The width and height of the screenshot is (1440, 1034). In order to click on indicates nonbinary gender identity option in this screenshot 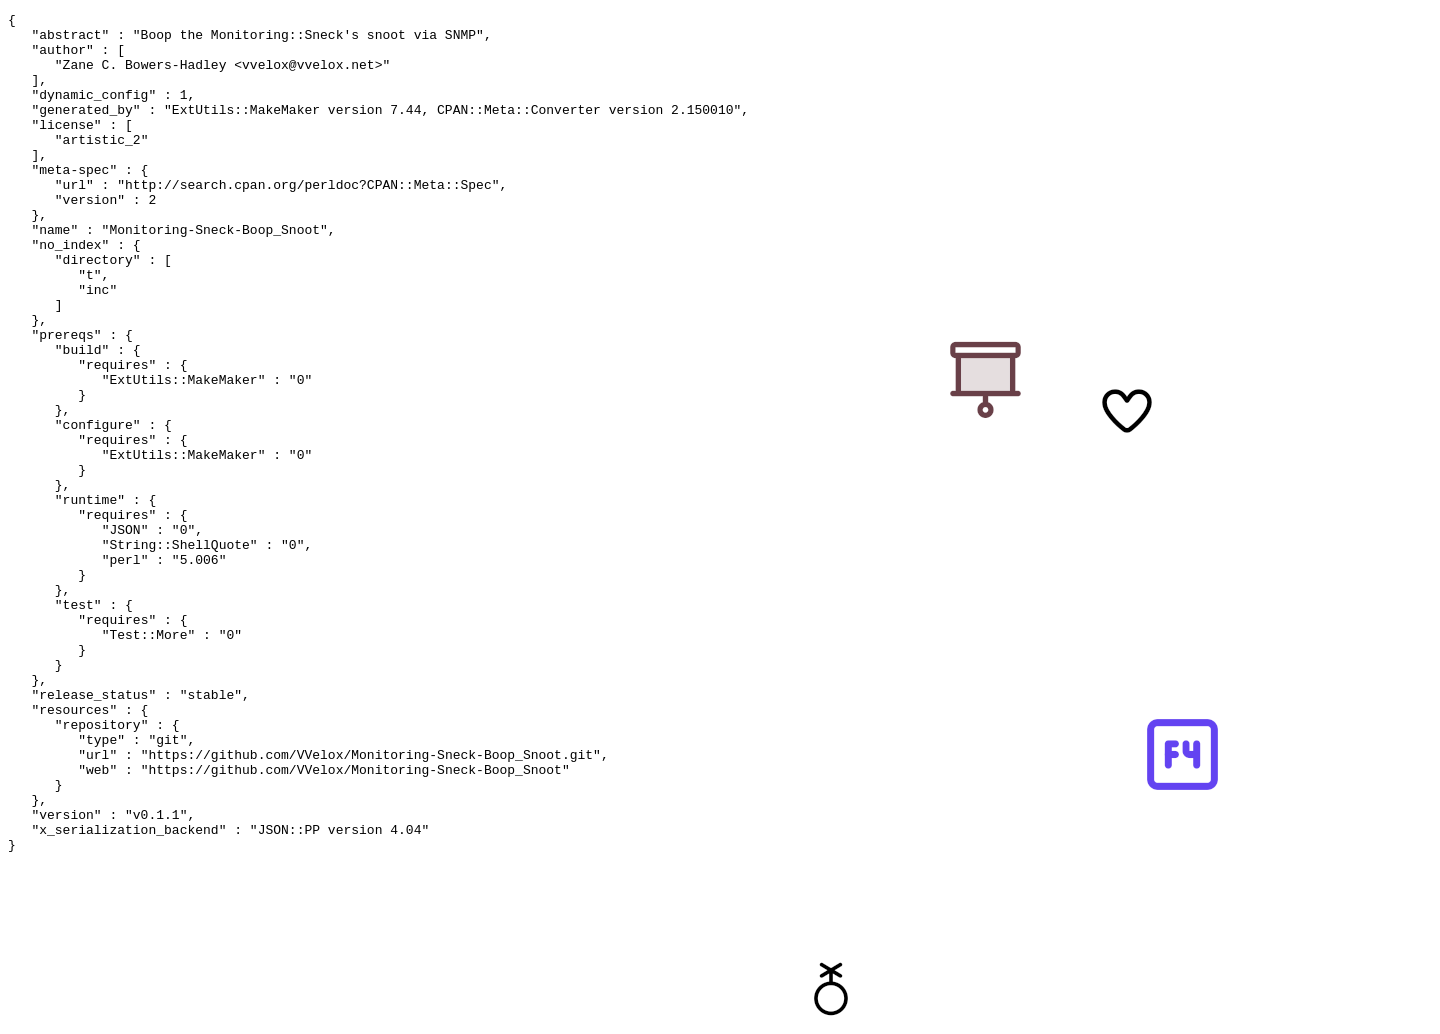, I will do `click(831, 989)`.